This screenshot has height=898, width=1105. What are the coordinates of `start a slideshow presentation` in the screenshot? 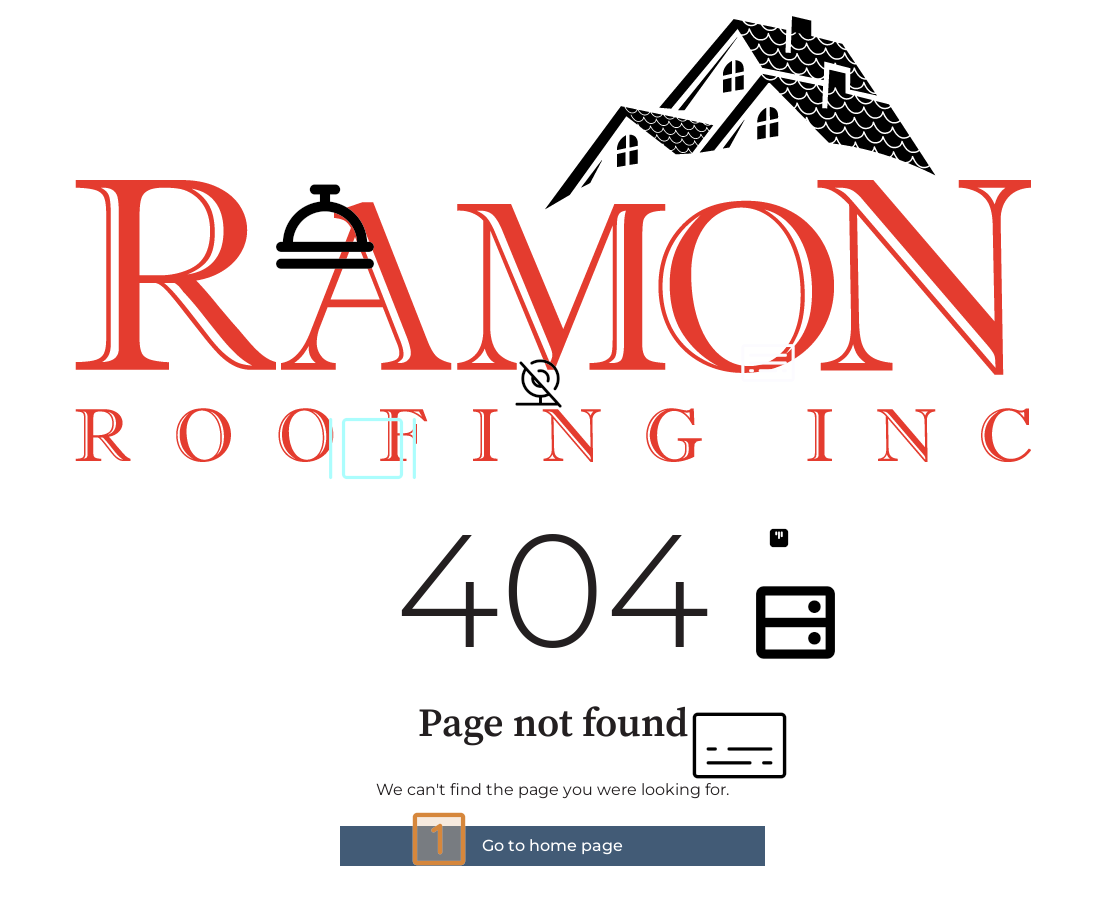 It's located at (372, 448).